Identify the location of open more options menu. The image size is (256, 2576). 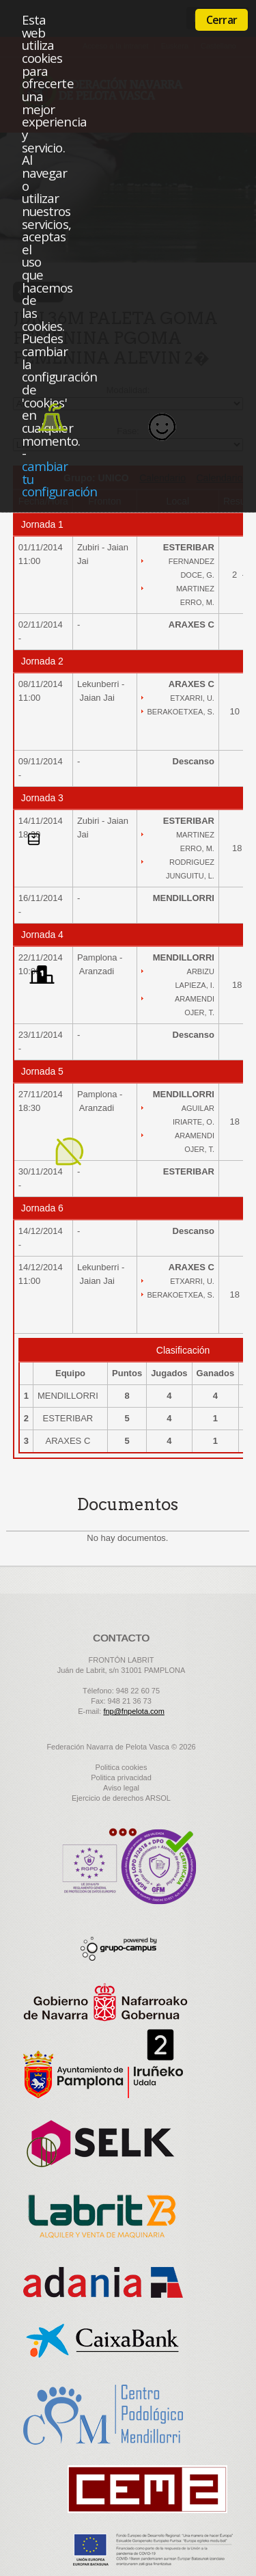
(123, 1832).